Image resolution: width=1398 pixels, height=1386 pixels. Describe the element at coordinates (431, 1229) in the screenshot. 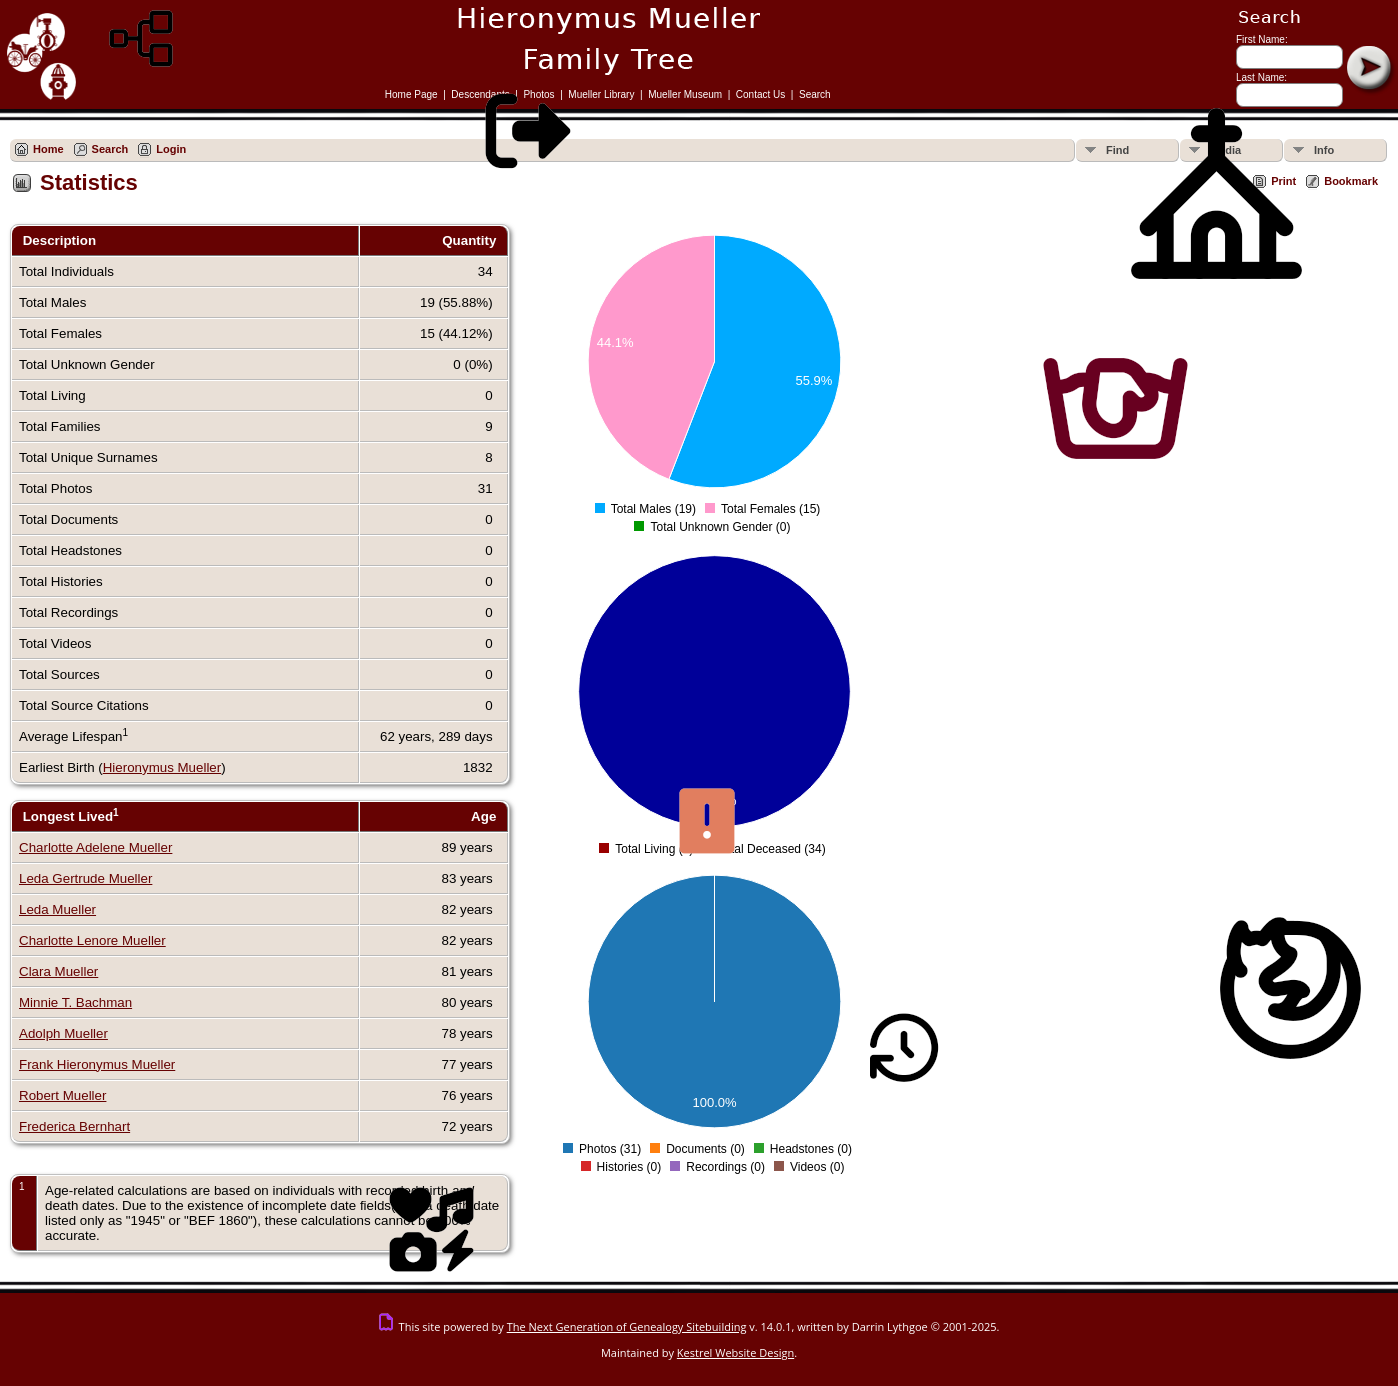

I see `browse icon library or icon collection` at that location.